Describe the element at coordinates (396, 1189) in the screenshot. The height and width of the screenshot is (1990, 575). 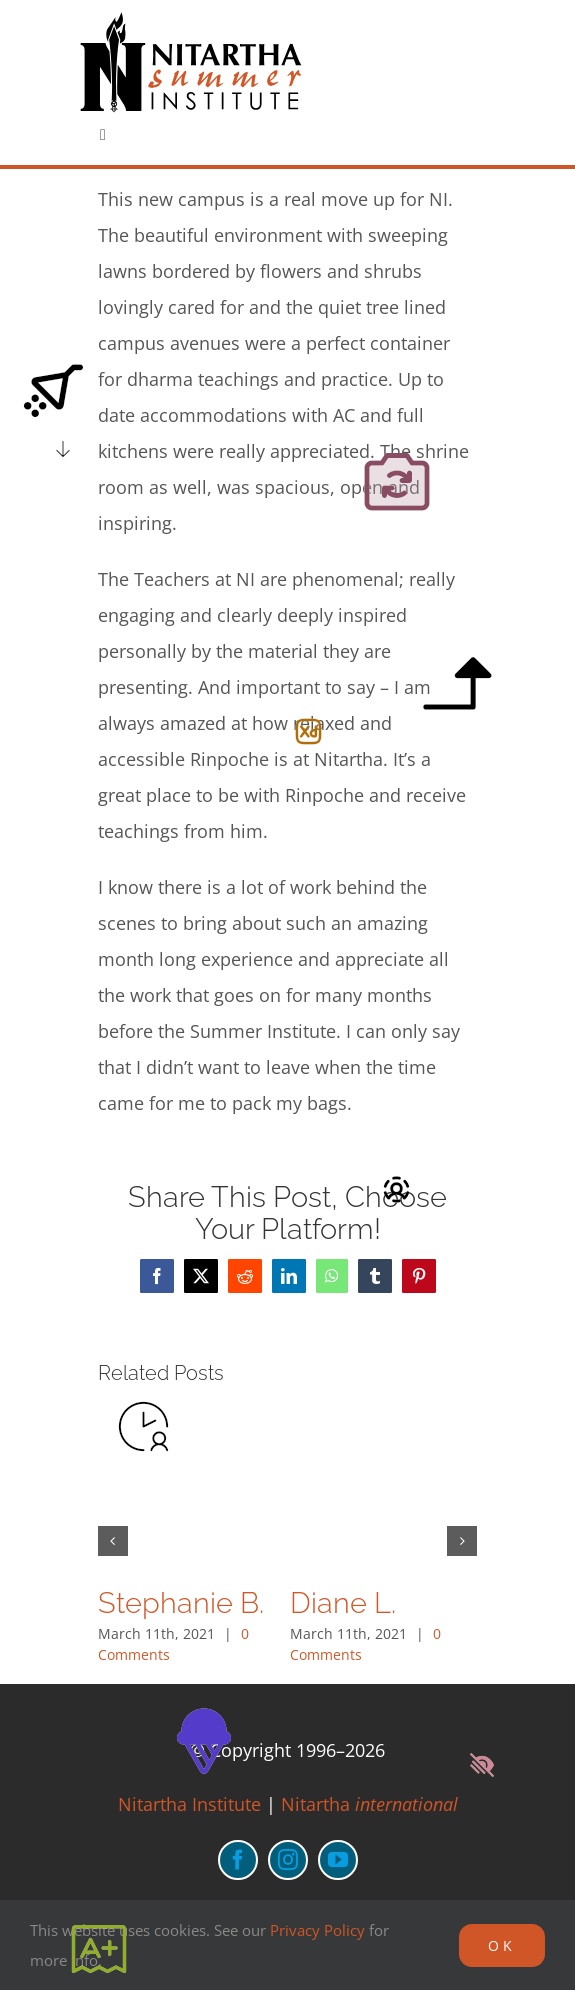
I see `incomplete or pending user profile` at that location.